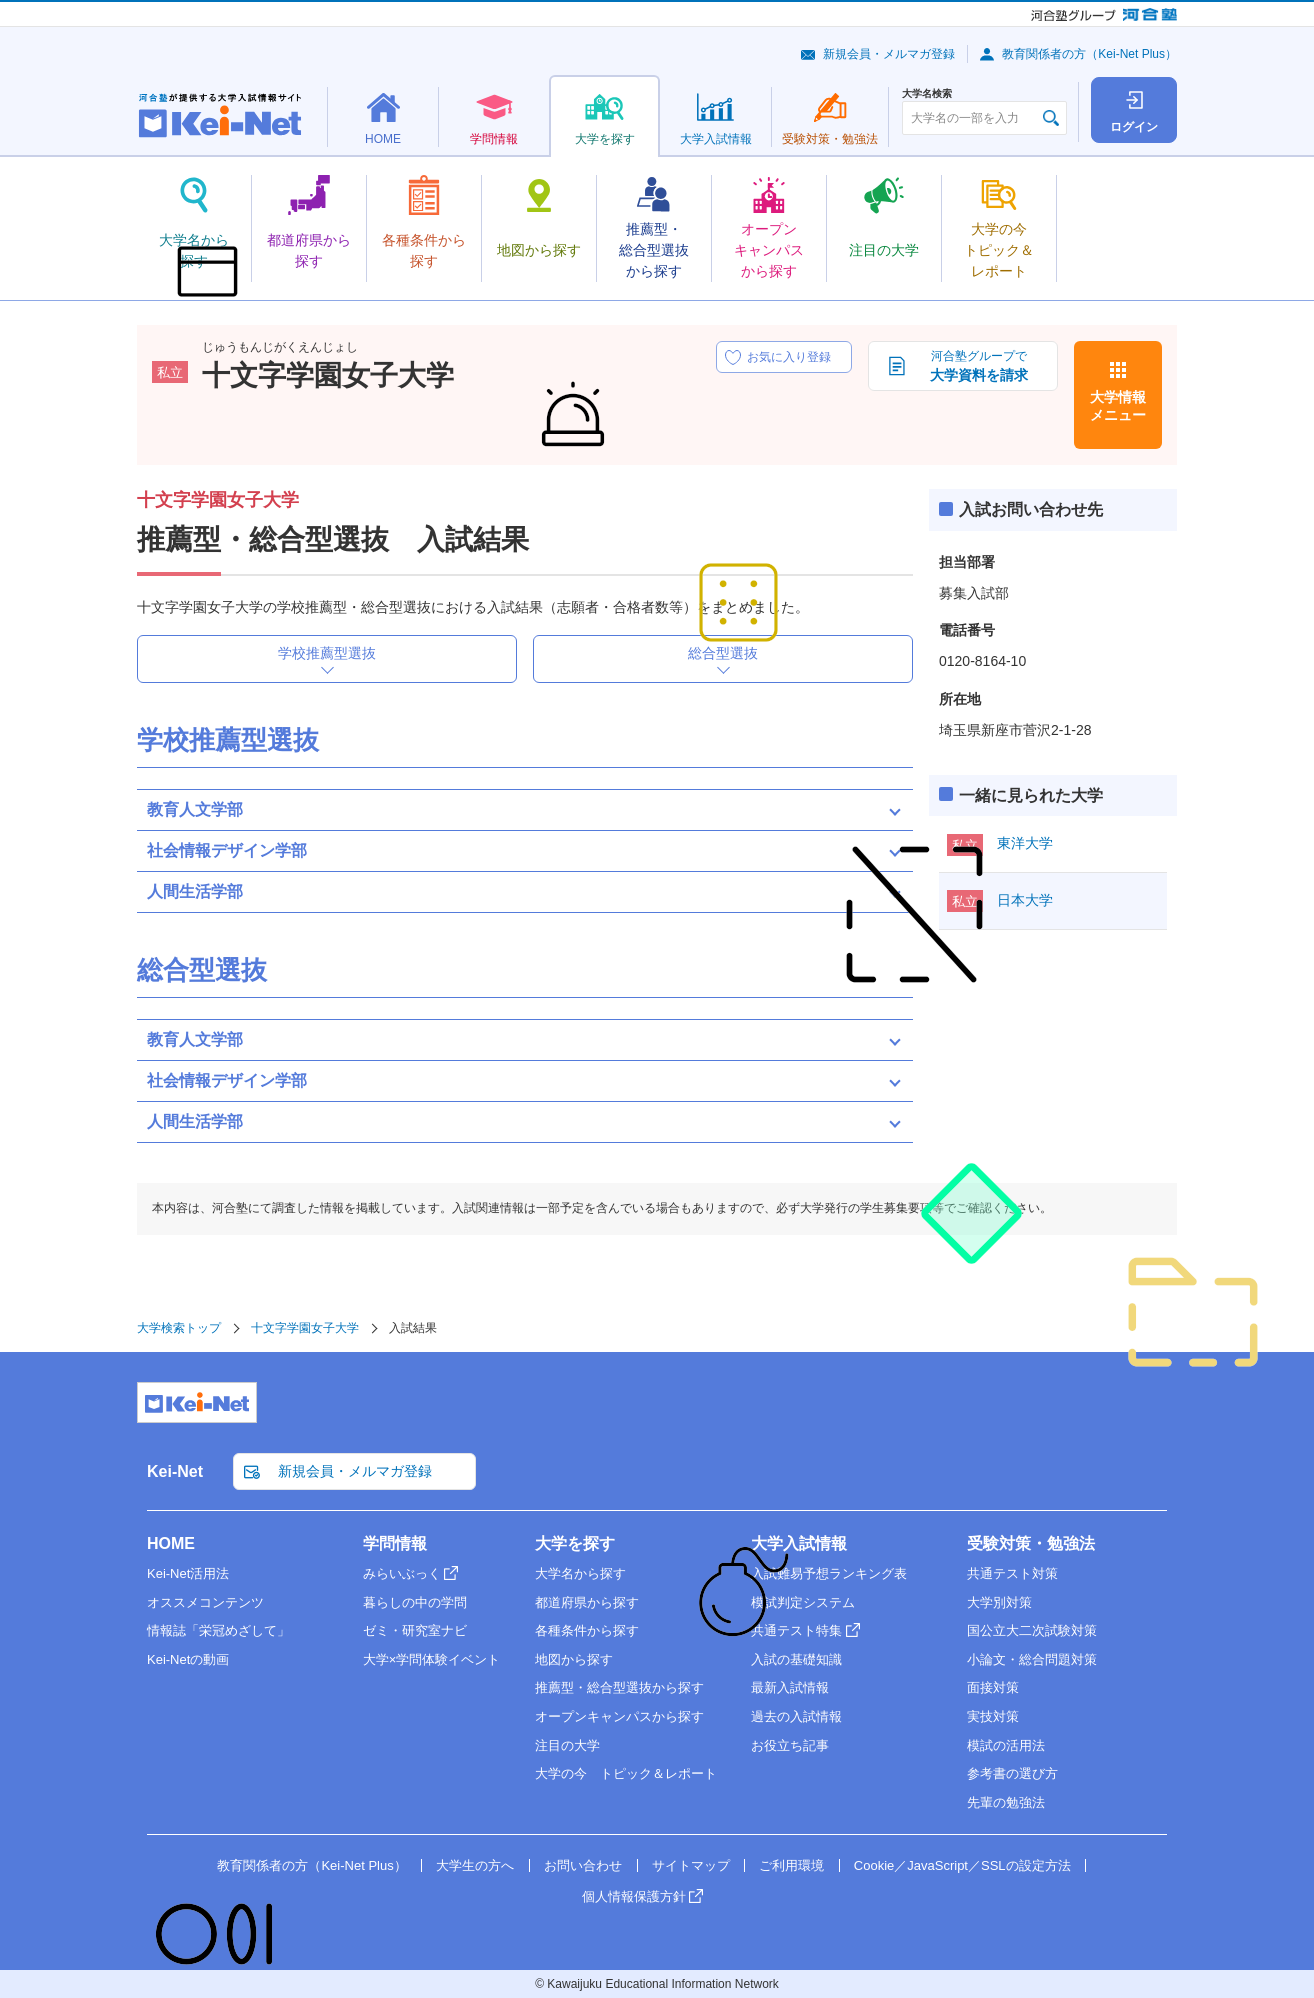 The height and width of the screenshot is (1998, 1314). I want to click on visit medium article or profile, so click(214, 1934).